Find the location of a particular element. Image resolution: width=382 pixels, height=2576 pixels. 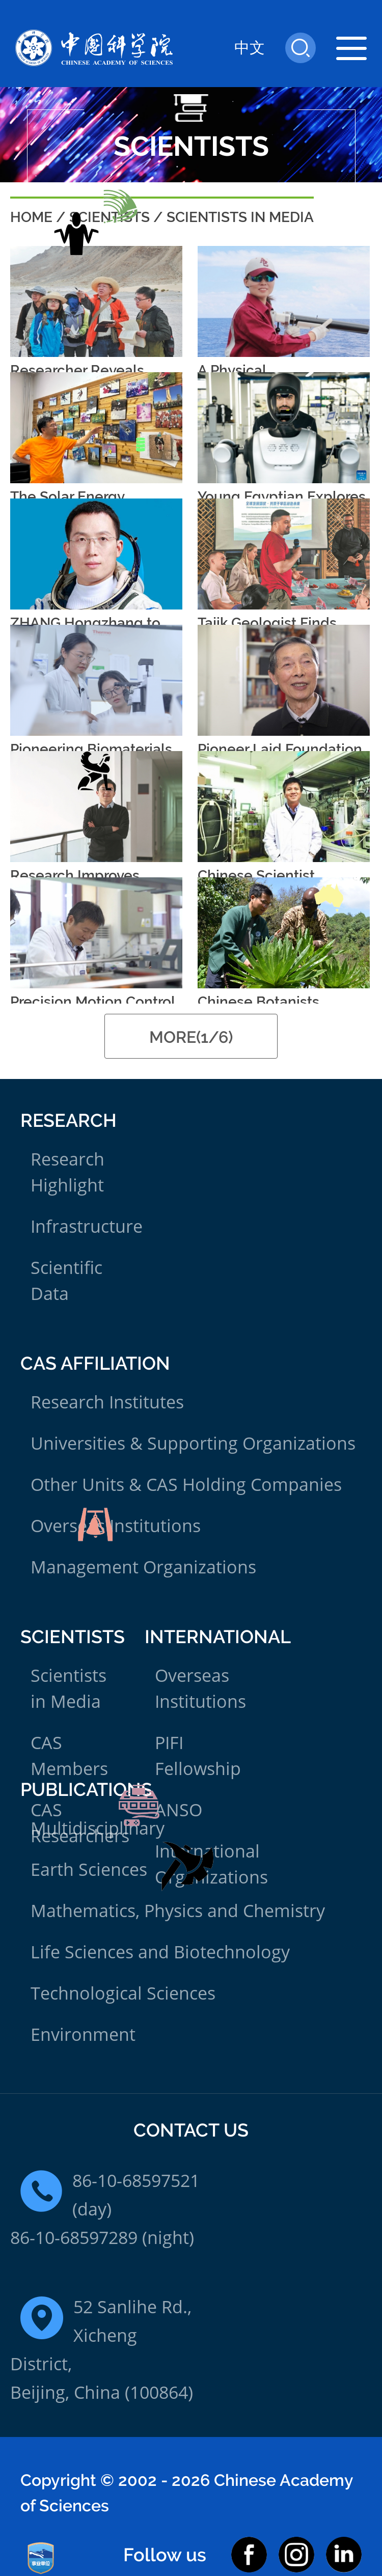

activate blade sweep attack is located at coordinates (120, 206).